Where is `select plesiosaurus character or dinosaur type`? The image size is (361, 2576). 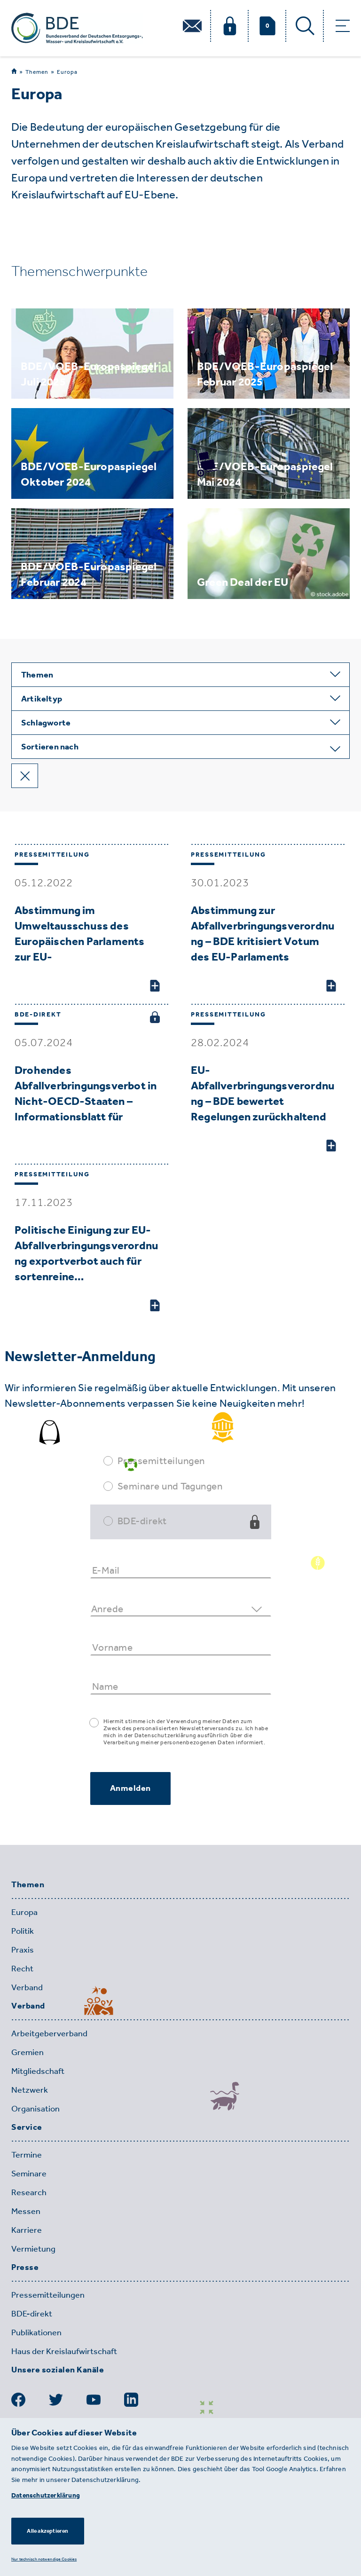 select plesiosaurus character or dinosaur type is located at coordinates (225, 2096).